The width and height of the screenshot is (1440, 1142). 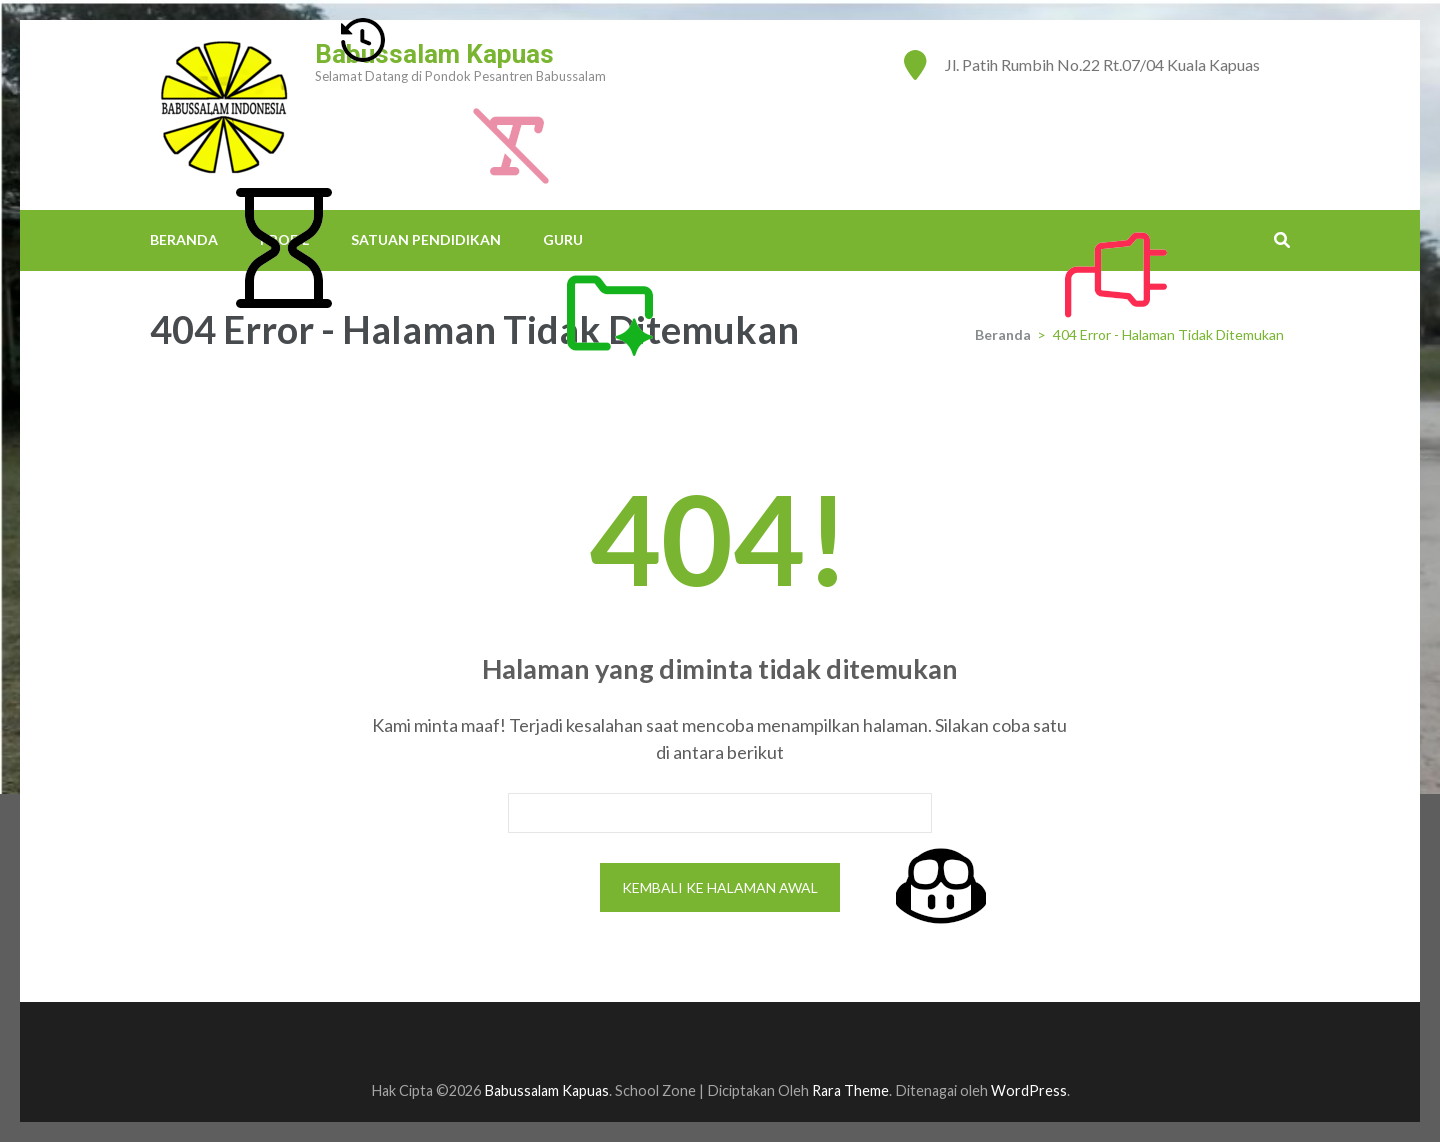 I want to click on access github copilot AI assistant, so click(x=941, y=886).